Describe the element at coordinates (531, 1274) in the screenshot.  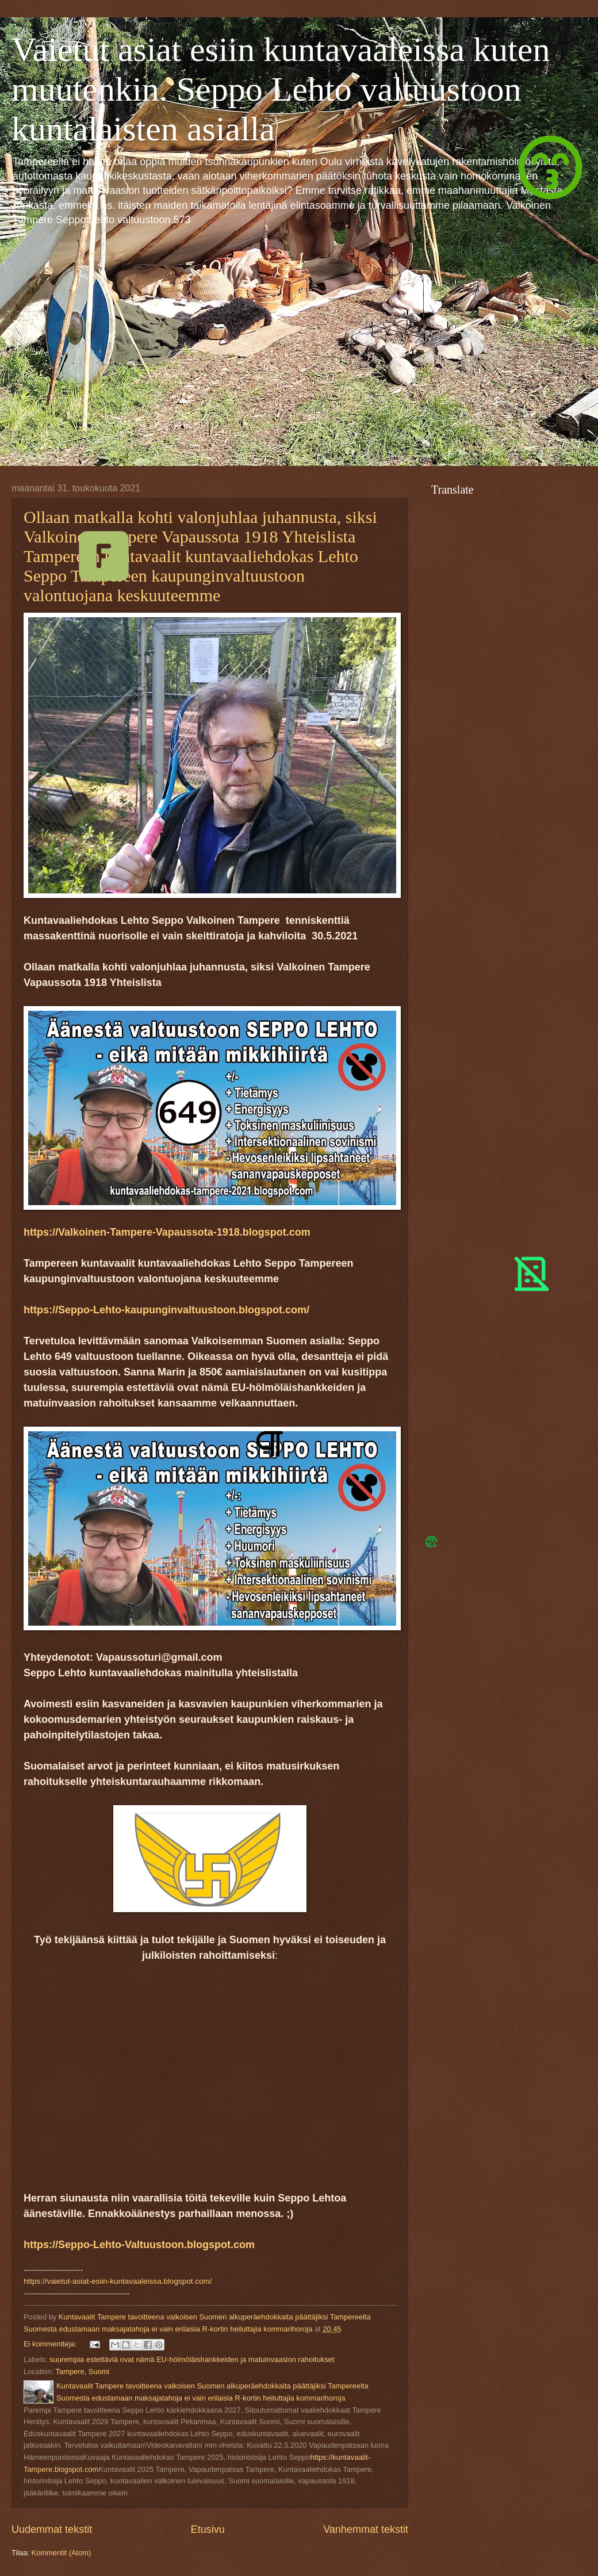
I see `building or location unavailable` at that location.